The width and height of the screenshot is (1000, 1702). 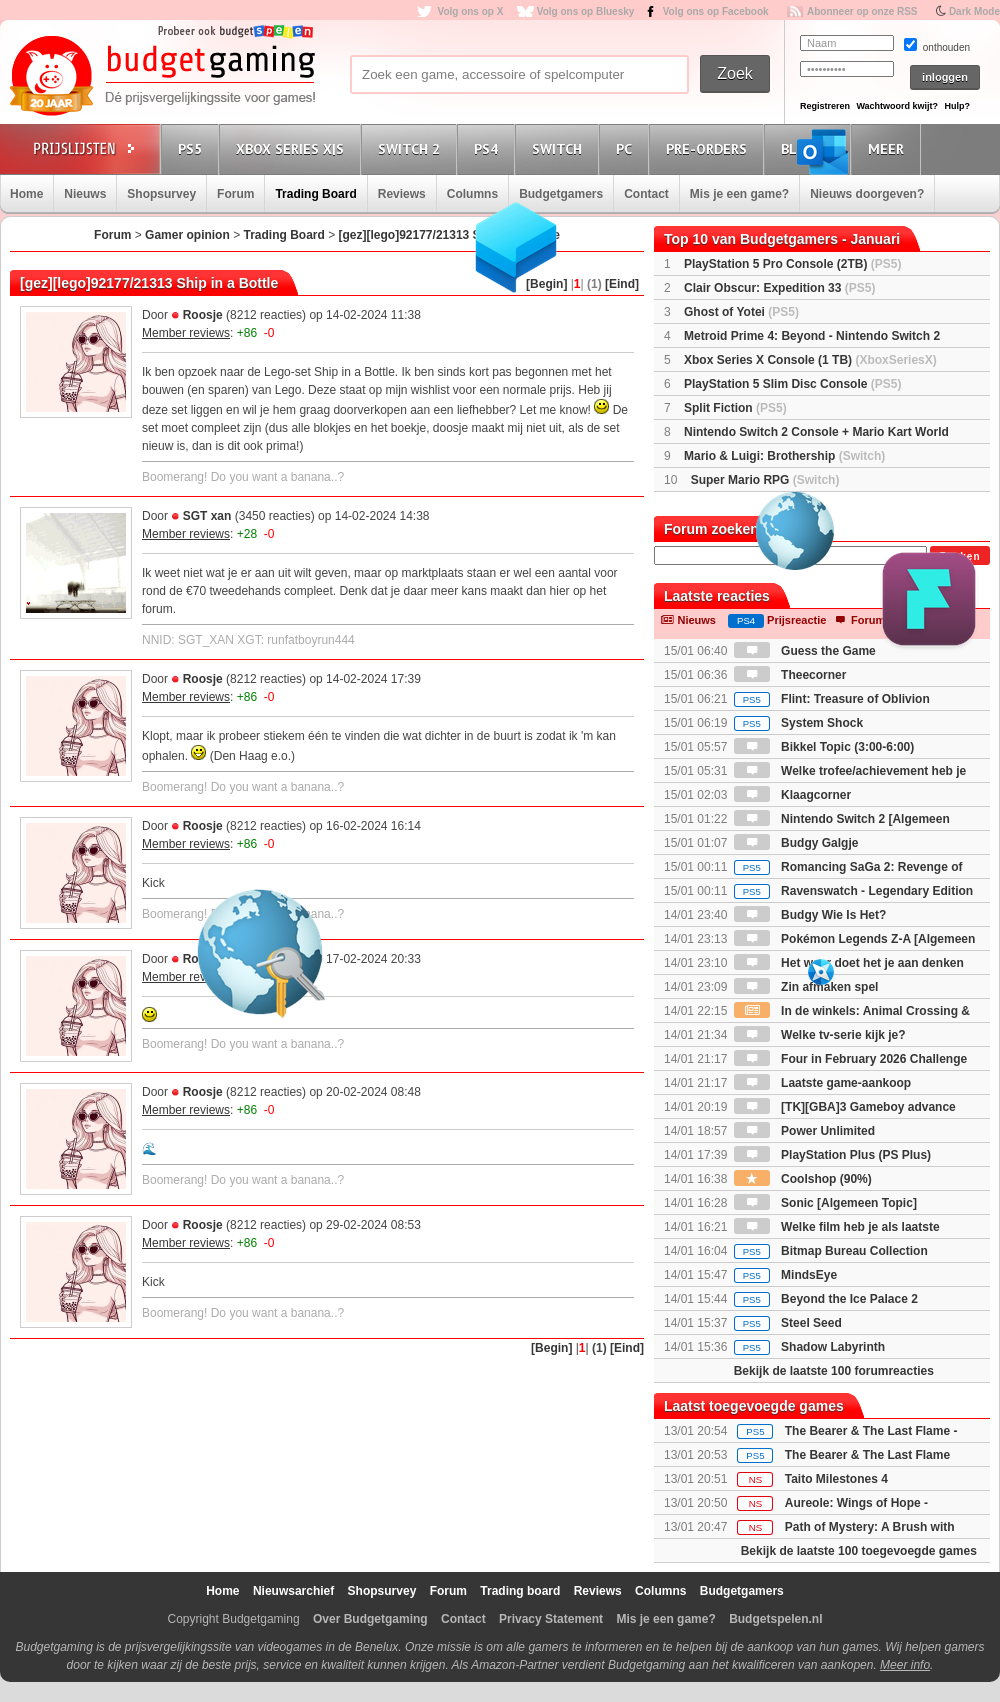 What do you see at coordinates (516, 248) in the screenshot?
I see `open the assistant app` at bounding box center [516, 248].